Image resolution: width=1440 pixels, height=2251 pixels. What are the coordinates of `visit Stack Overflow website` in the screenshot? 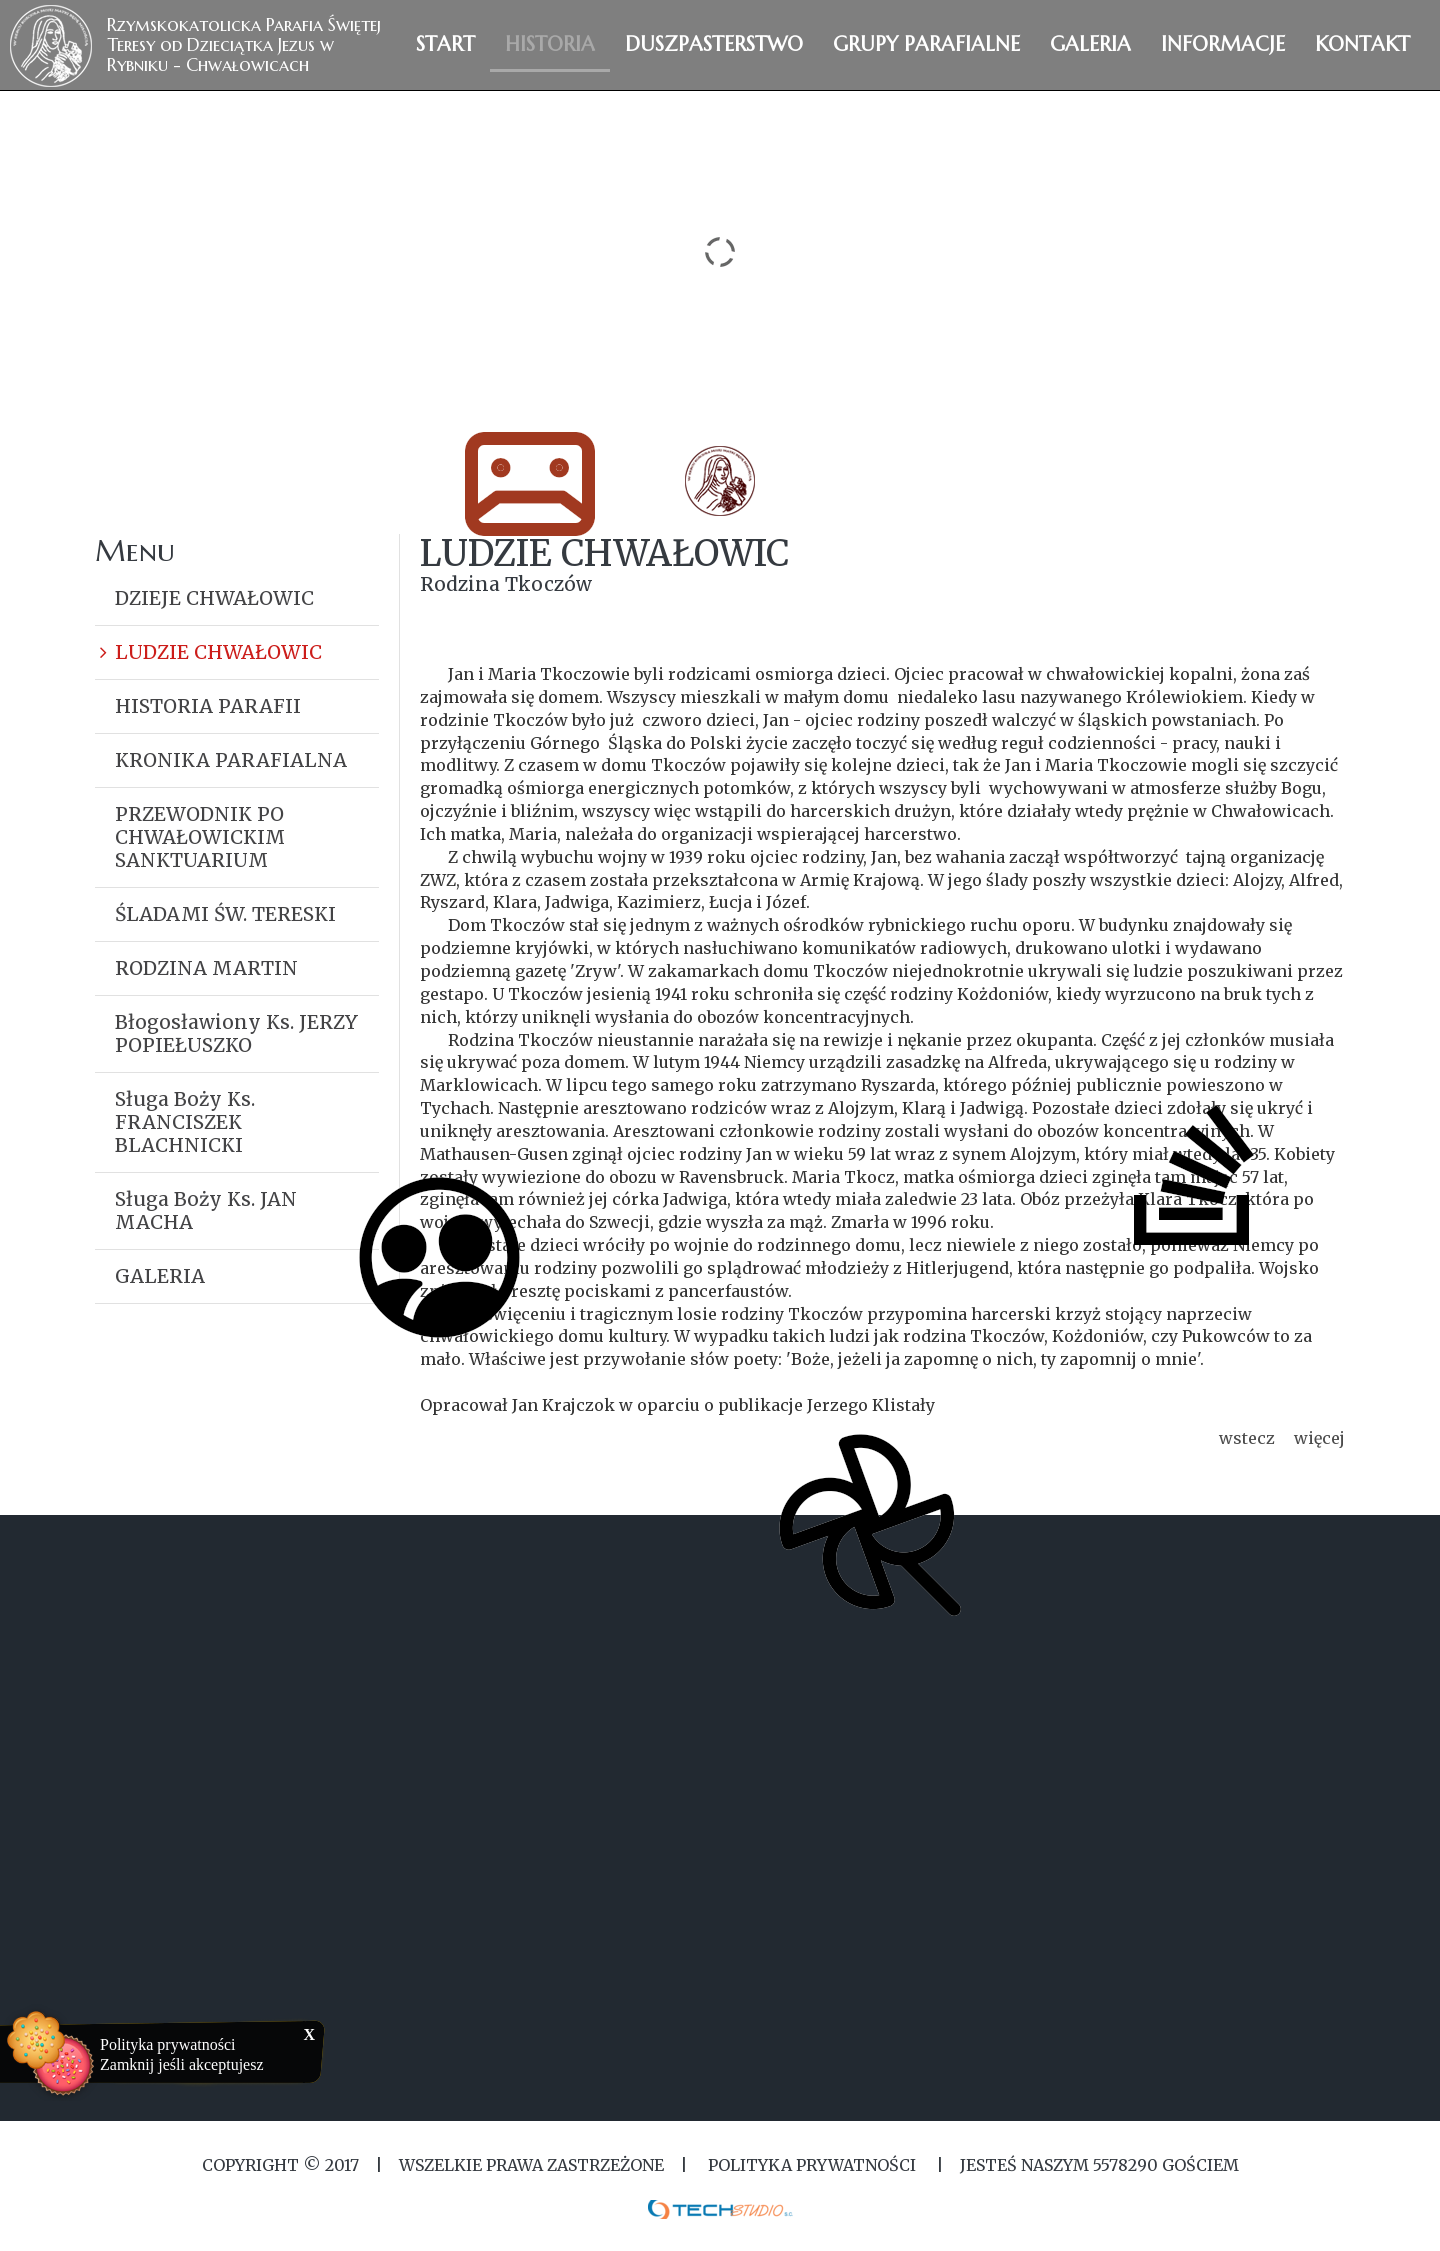 It's located at (1194, 1175).